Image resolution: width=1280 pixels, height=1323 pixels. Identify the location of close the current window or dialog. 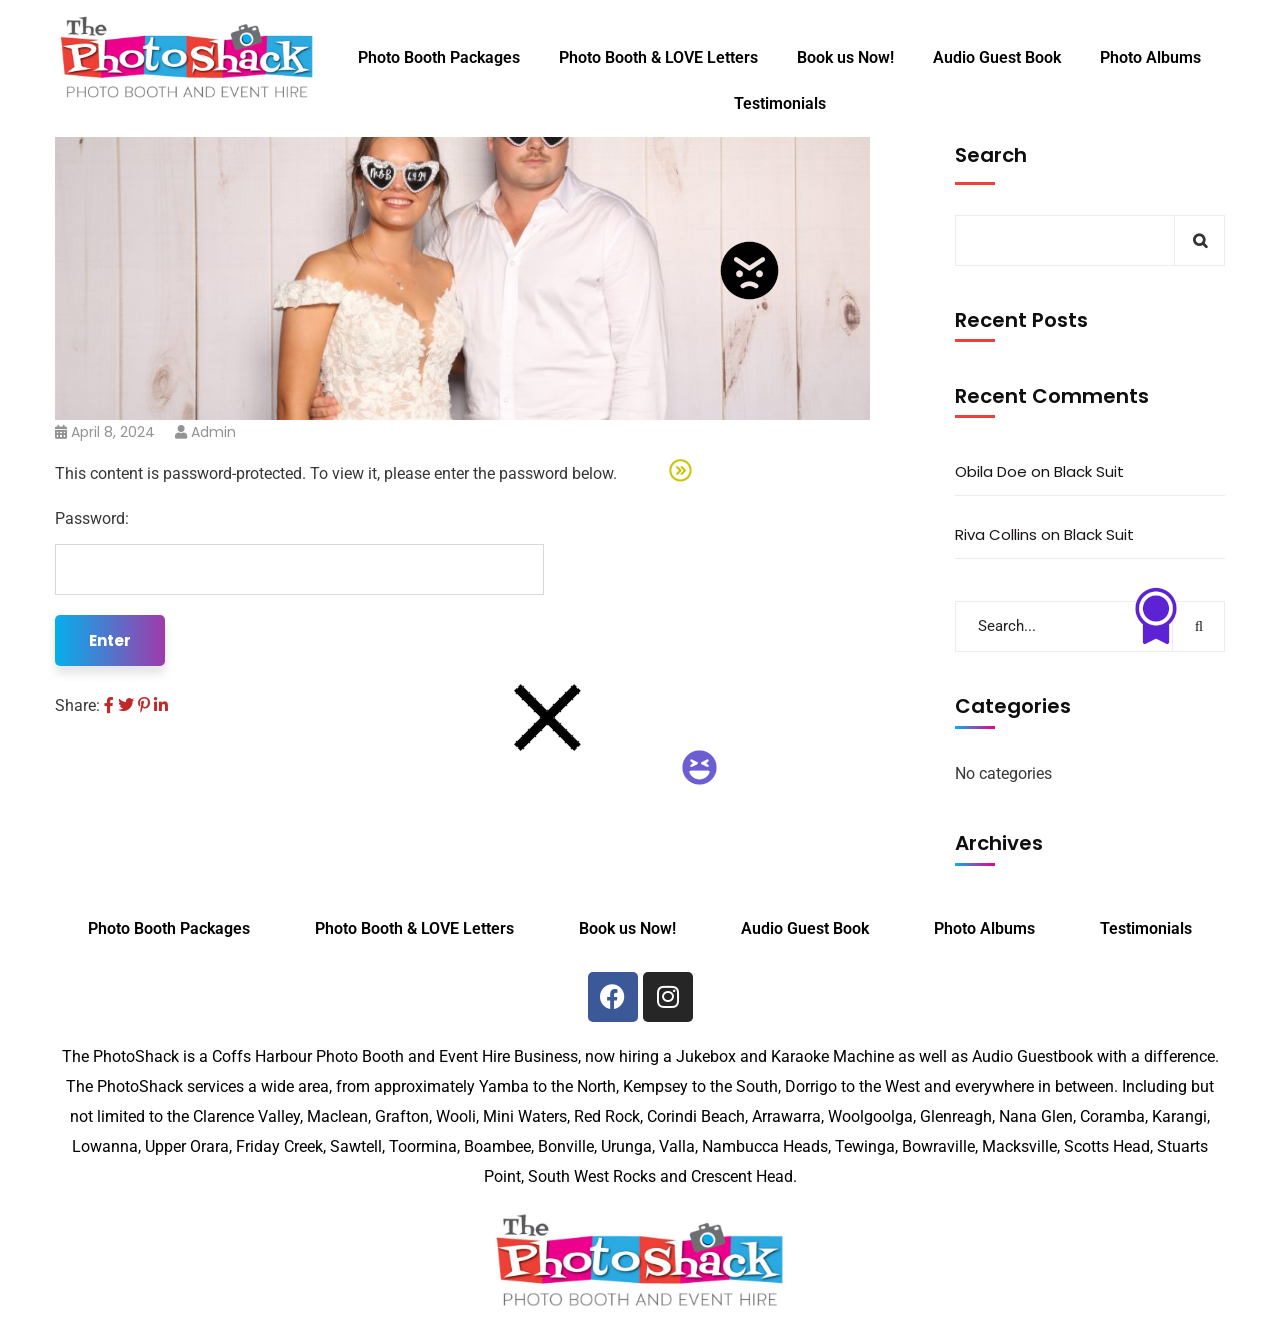
(547, 717).